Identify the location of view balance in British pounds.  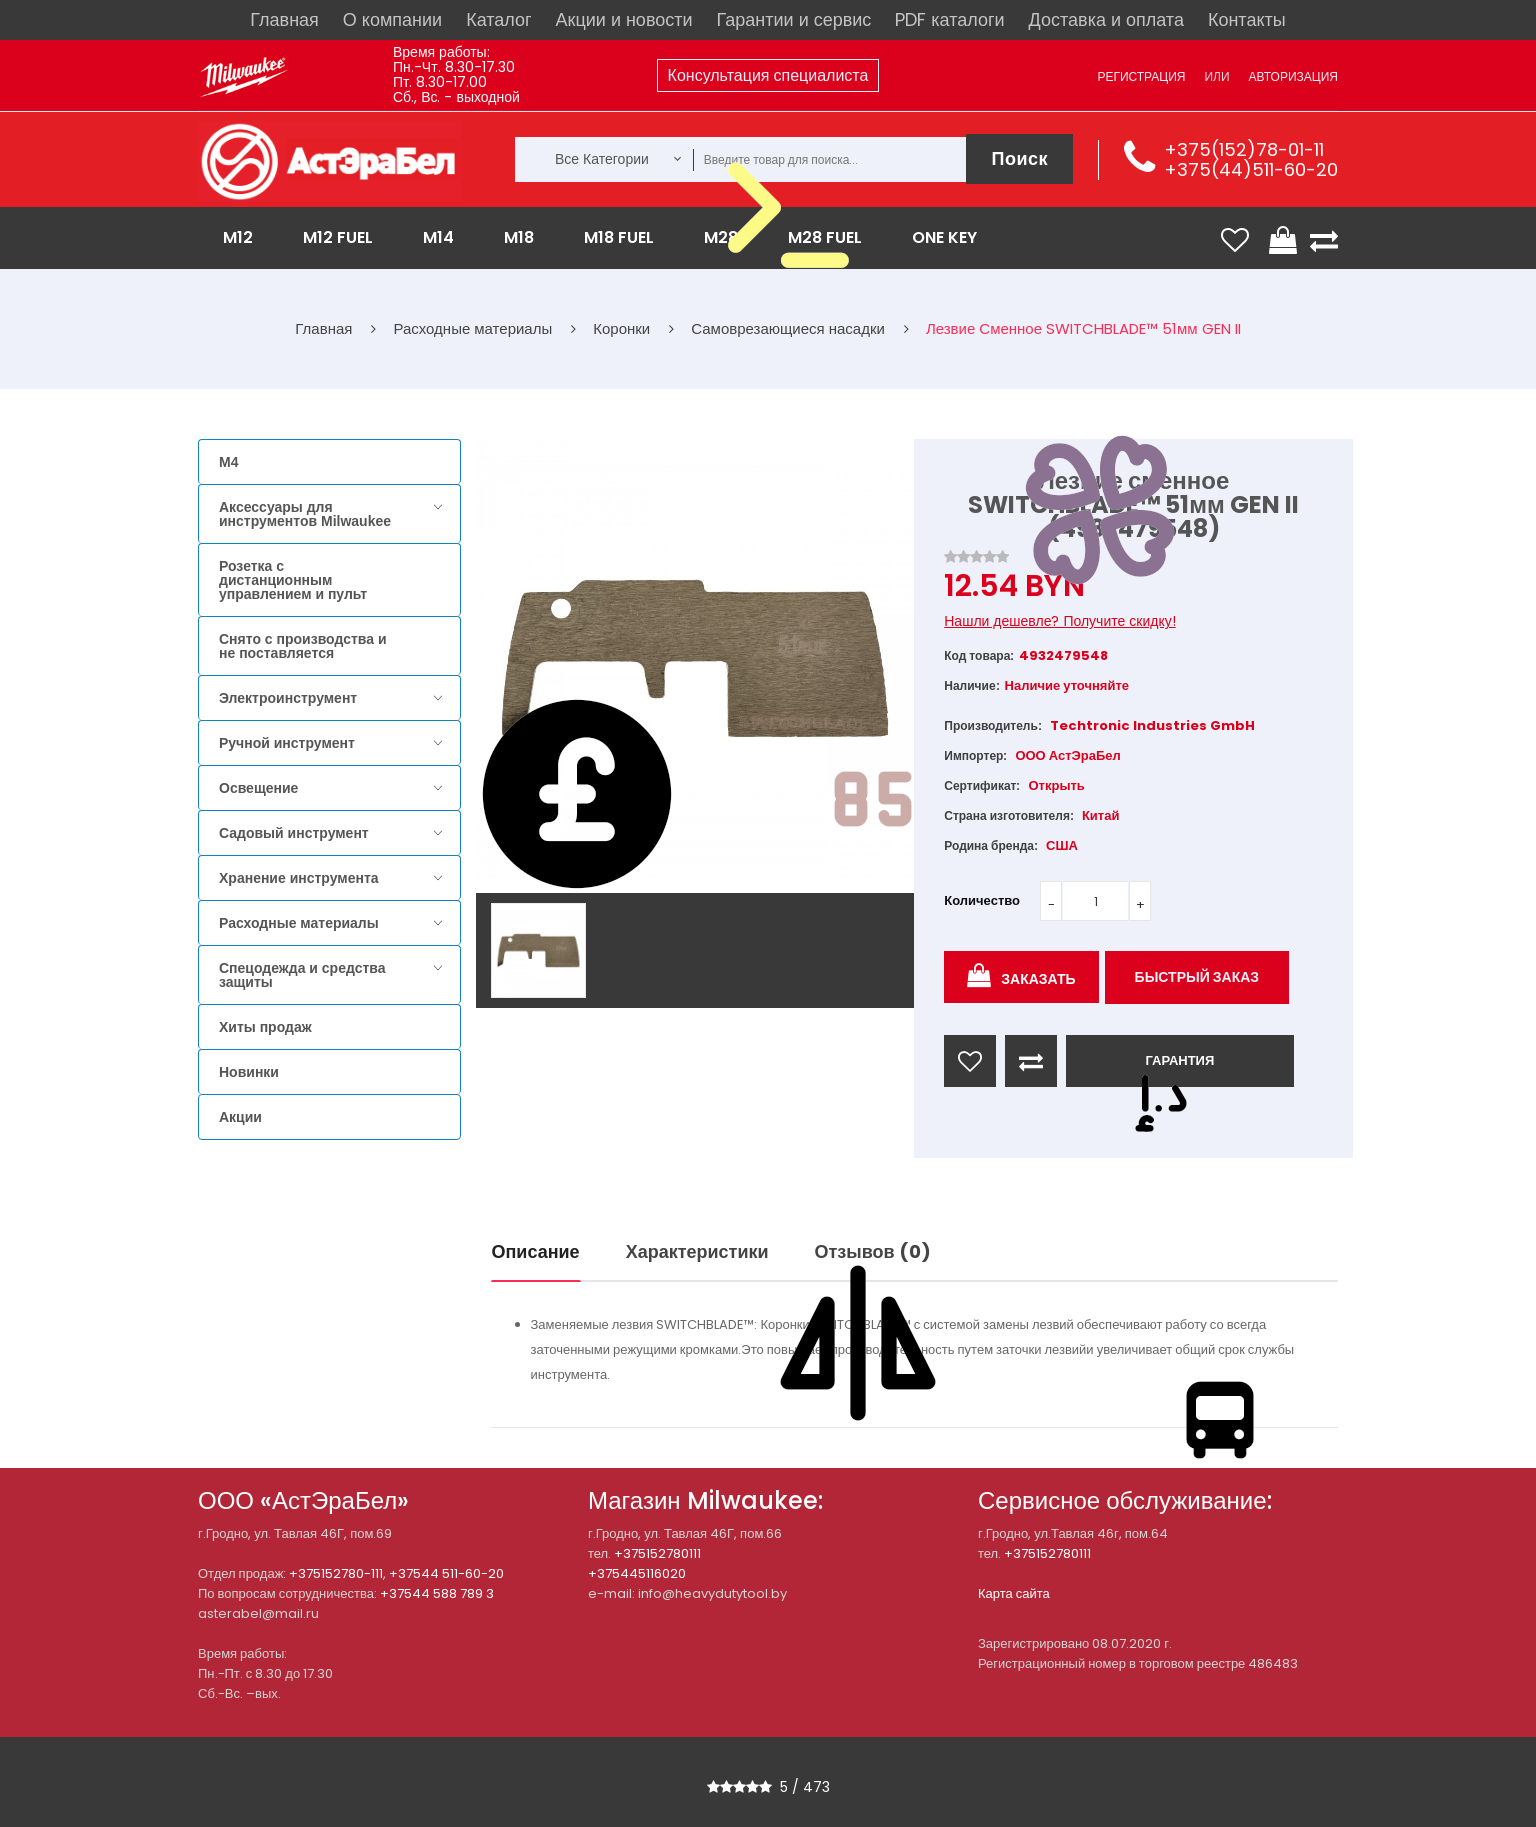
(577, 794).